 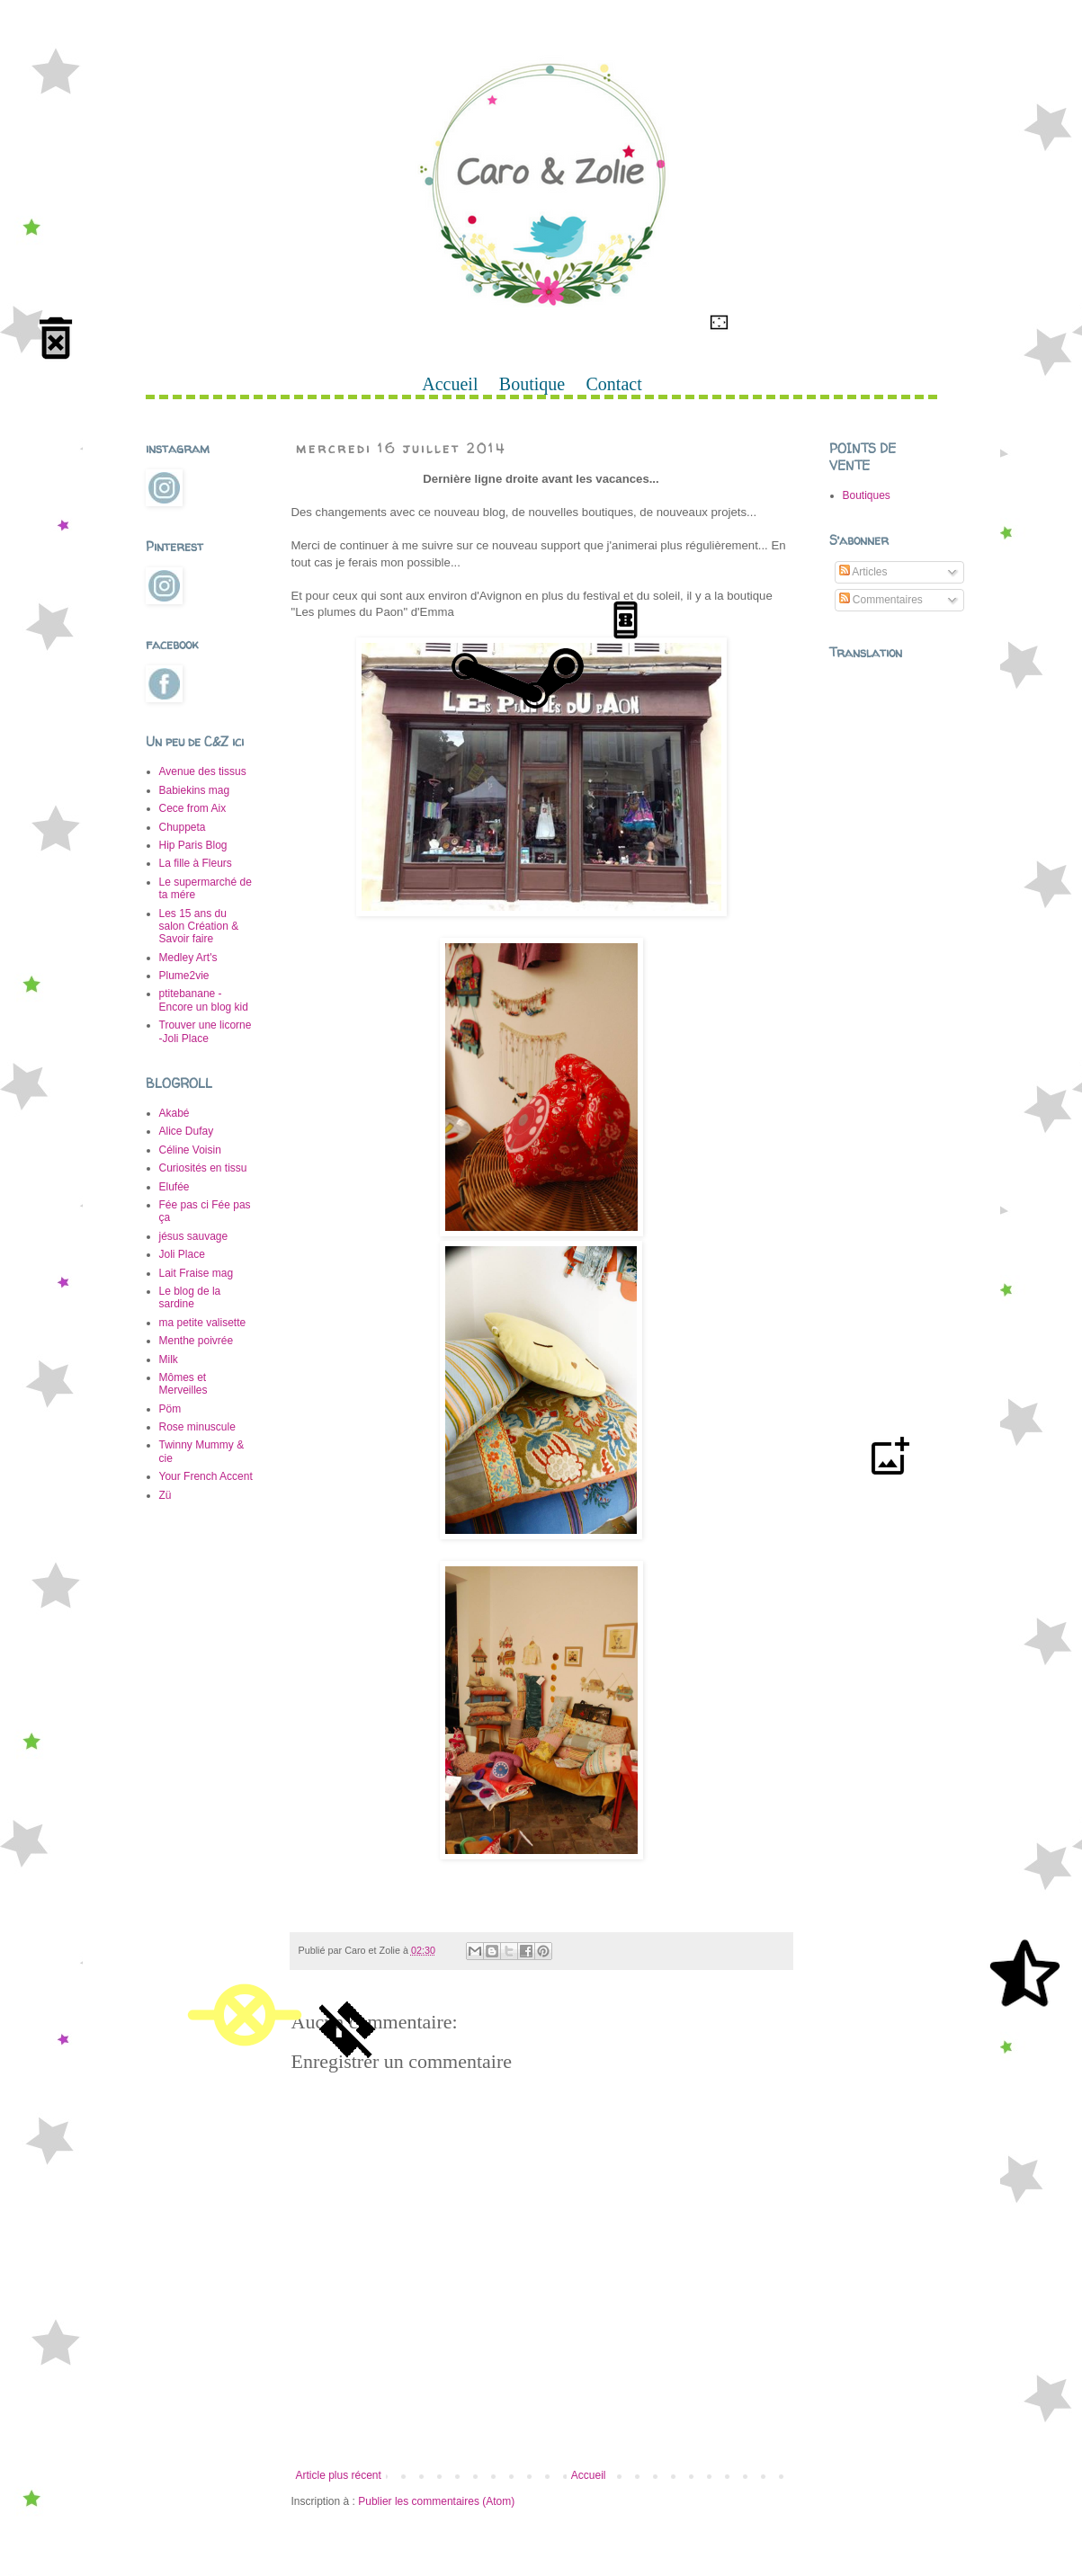 What do you see at coordinates (347, 2029) in the screenshot?
I see `directions are unavailable or disabled` at bounding box center [347, 2029].